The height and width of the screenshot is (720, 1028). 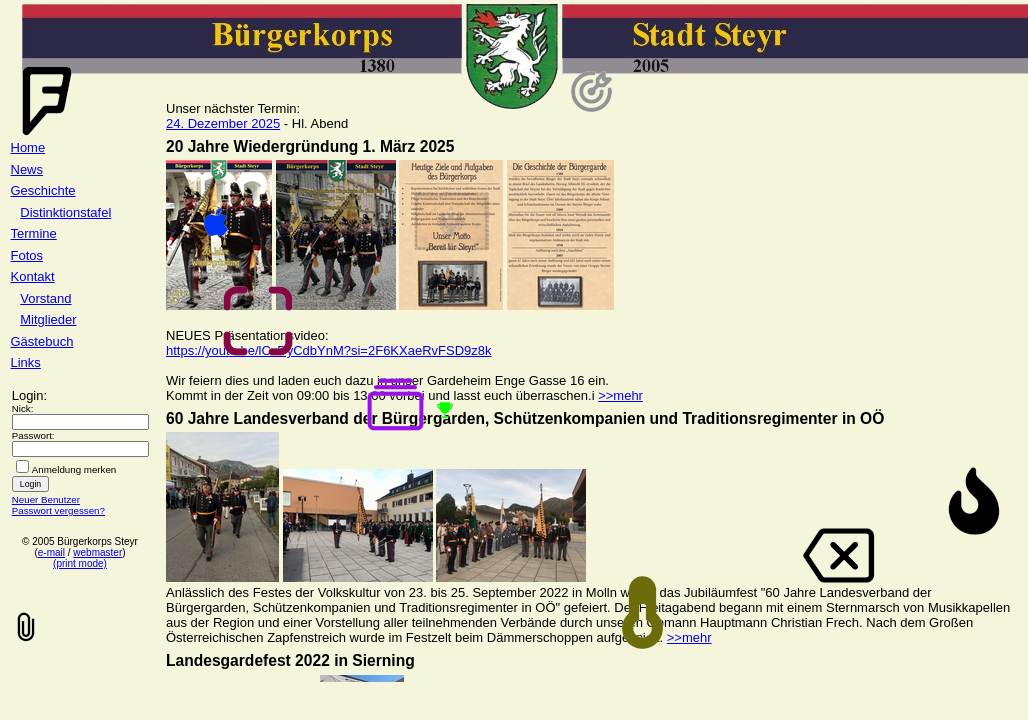 I want to click on attach a file to your message, so click(x=26, y=627).